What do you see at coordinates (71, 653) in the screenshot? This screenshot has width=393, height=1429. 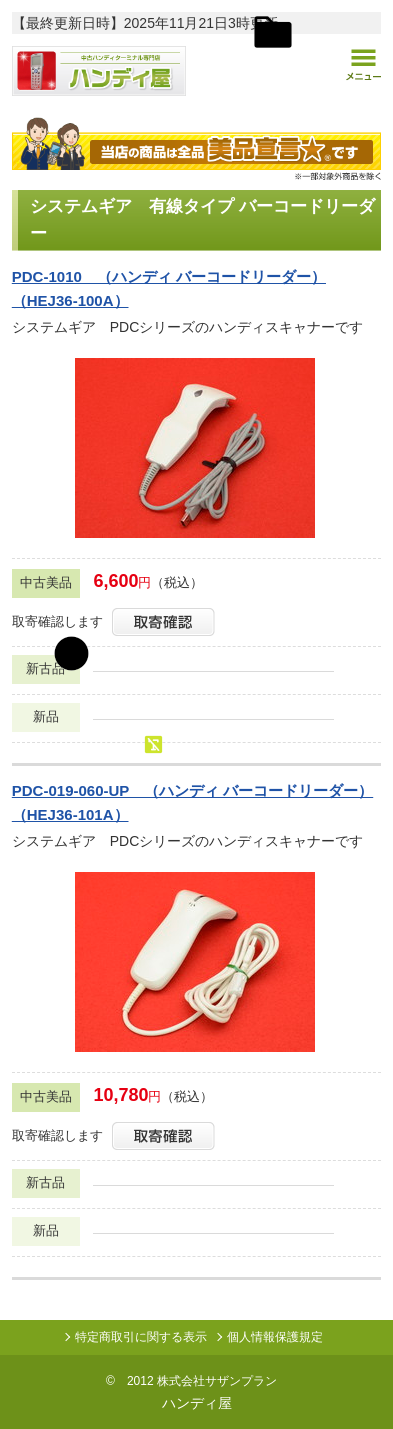 I see `confirm or complete an action` at bounding box center [71, 653].